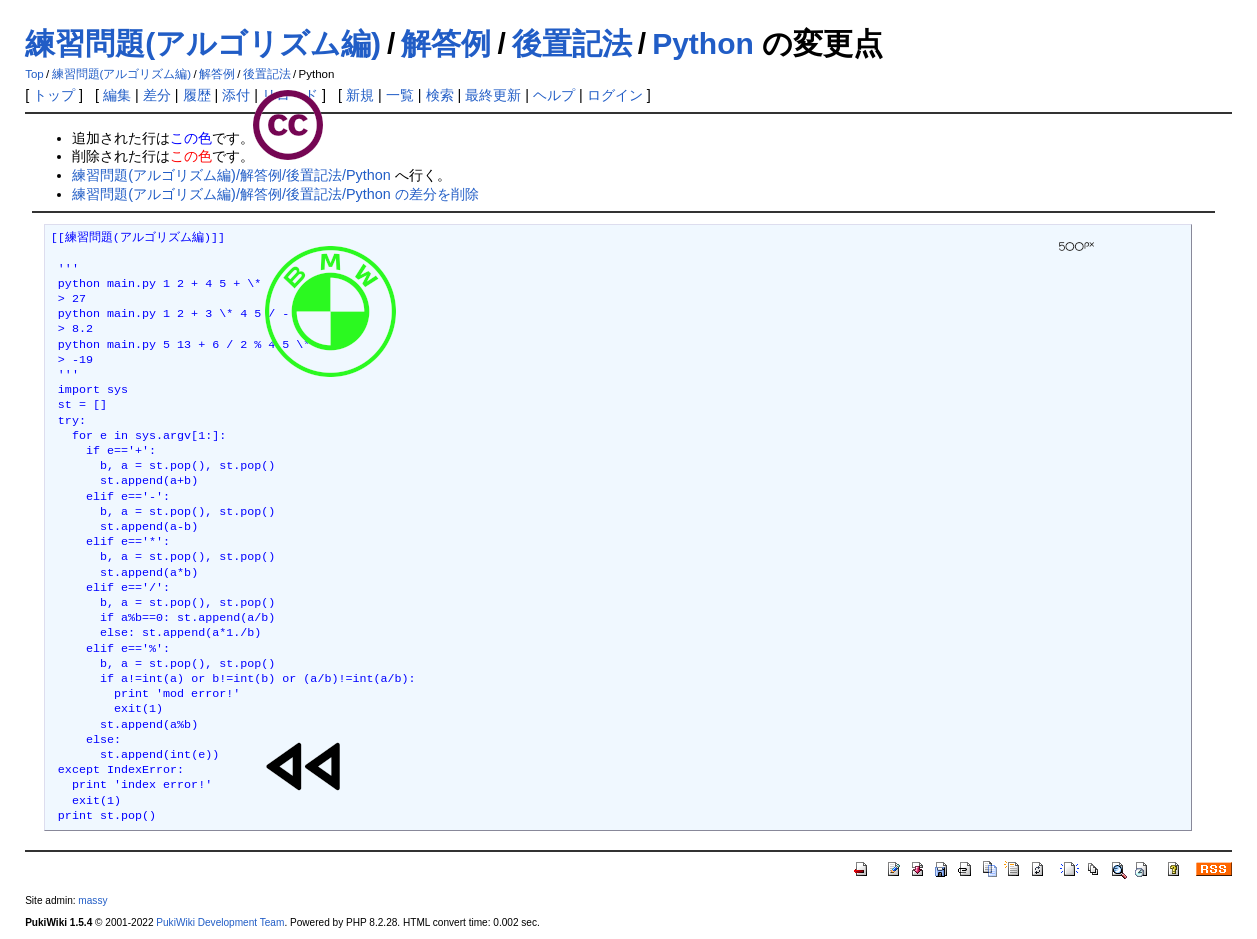 The height and width of the screenshot is (939, 1257). What do you see at coordinates (330, 311) in the screenshot?
I see `BMW brand logo` at bounding box center [330, 311].